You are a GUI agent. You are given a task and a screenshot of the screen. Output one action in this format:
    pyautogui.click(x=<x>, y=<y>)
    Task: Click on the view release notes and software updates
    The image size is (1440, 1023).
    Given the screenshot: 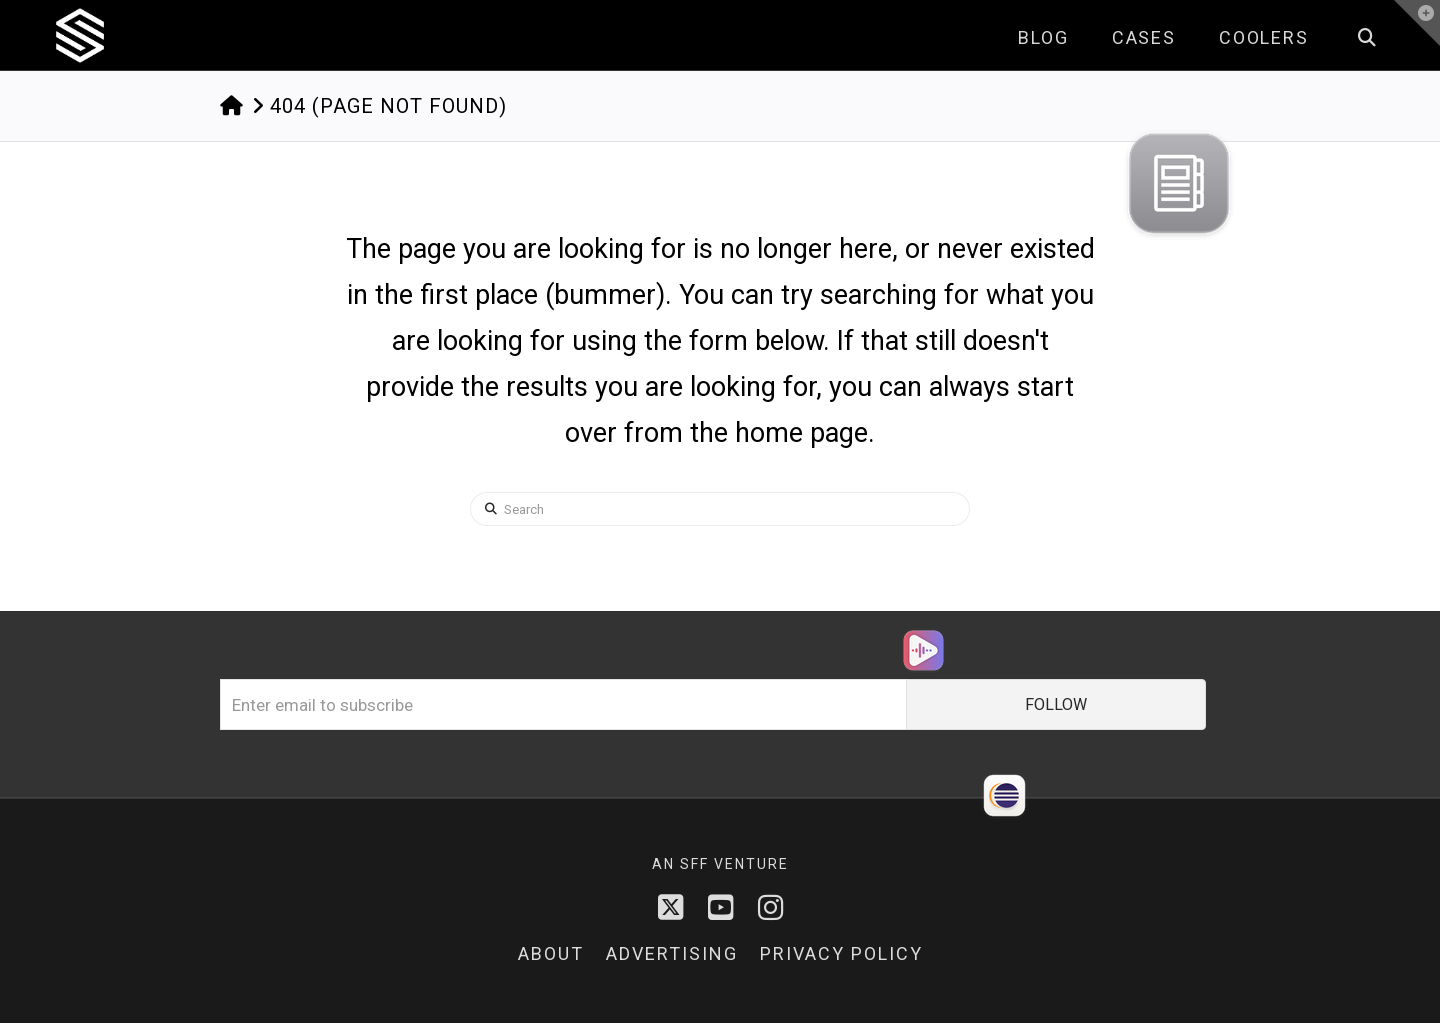 What is the action you would take?
    pyautogui.click(x=1179, y=185)
    